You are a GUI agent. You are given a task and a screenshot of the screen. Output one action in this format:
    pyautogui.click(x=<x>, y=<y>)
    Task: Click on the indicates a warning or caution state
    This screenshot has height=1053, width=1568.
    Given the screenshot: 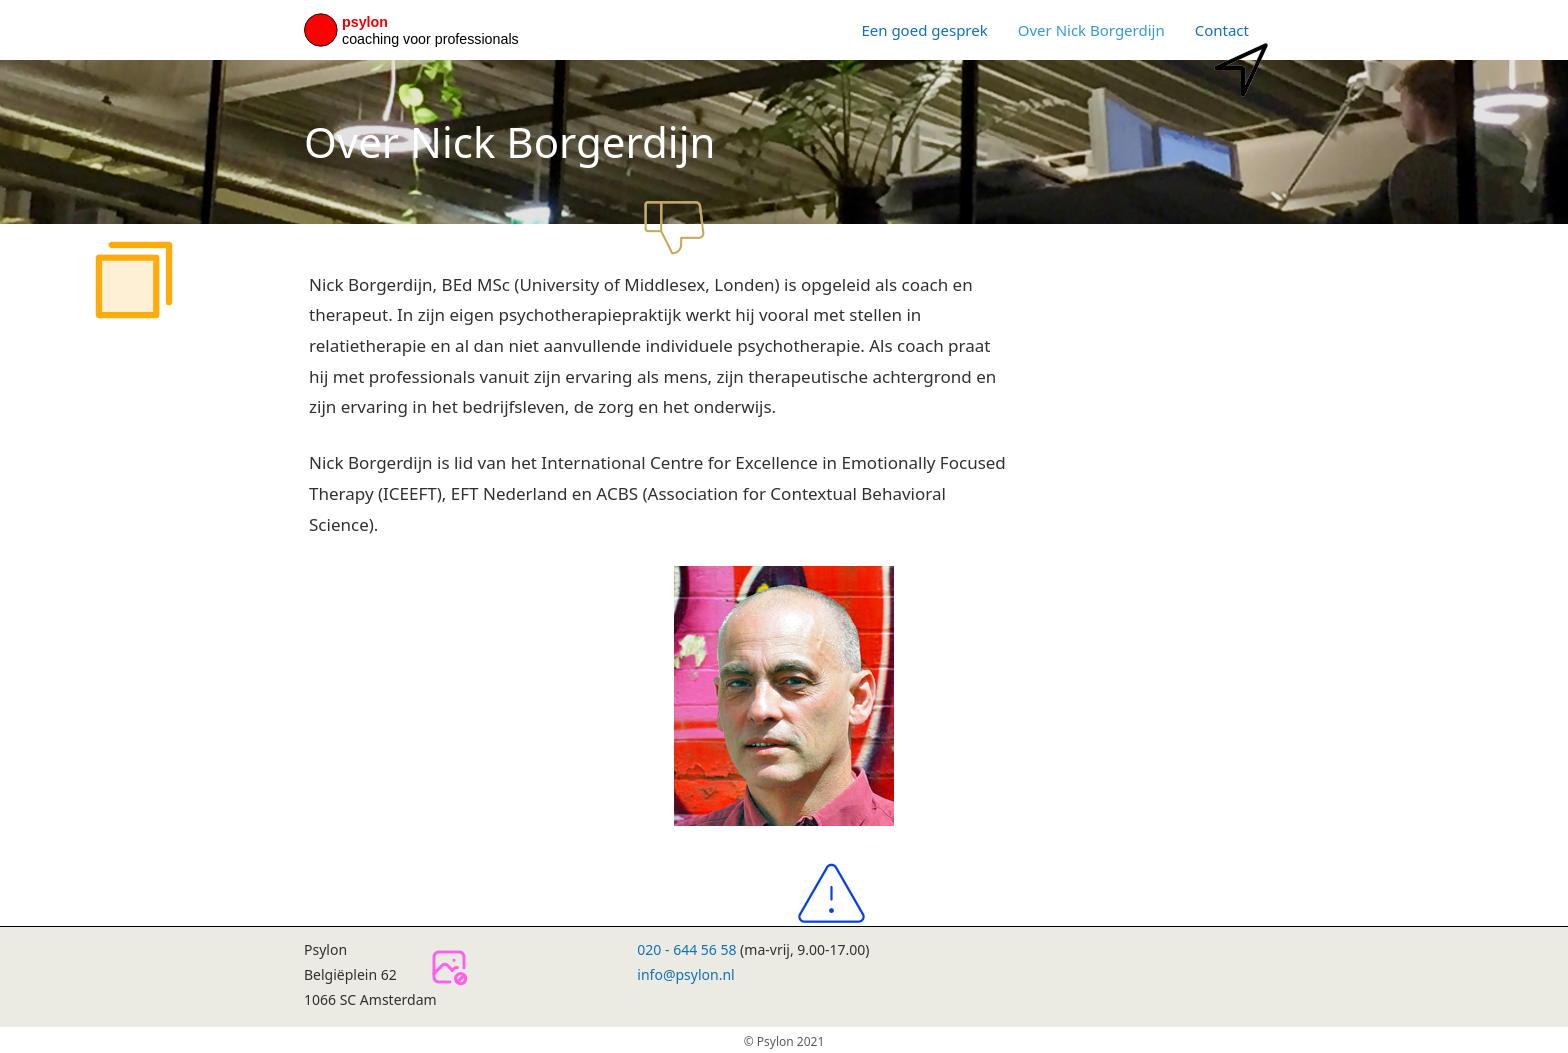 What is the action you would take?
    pyautogui.click(x=831, y=894)
    